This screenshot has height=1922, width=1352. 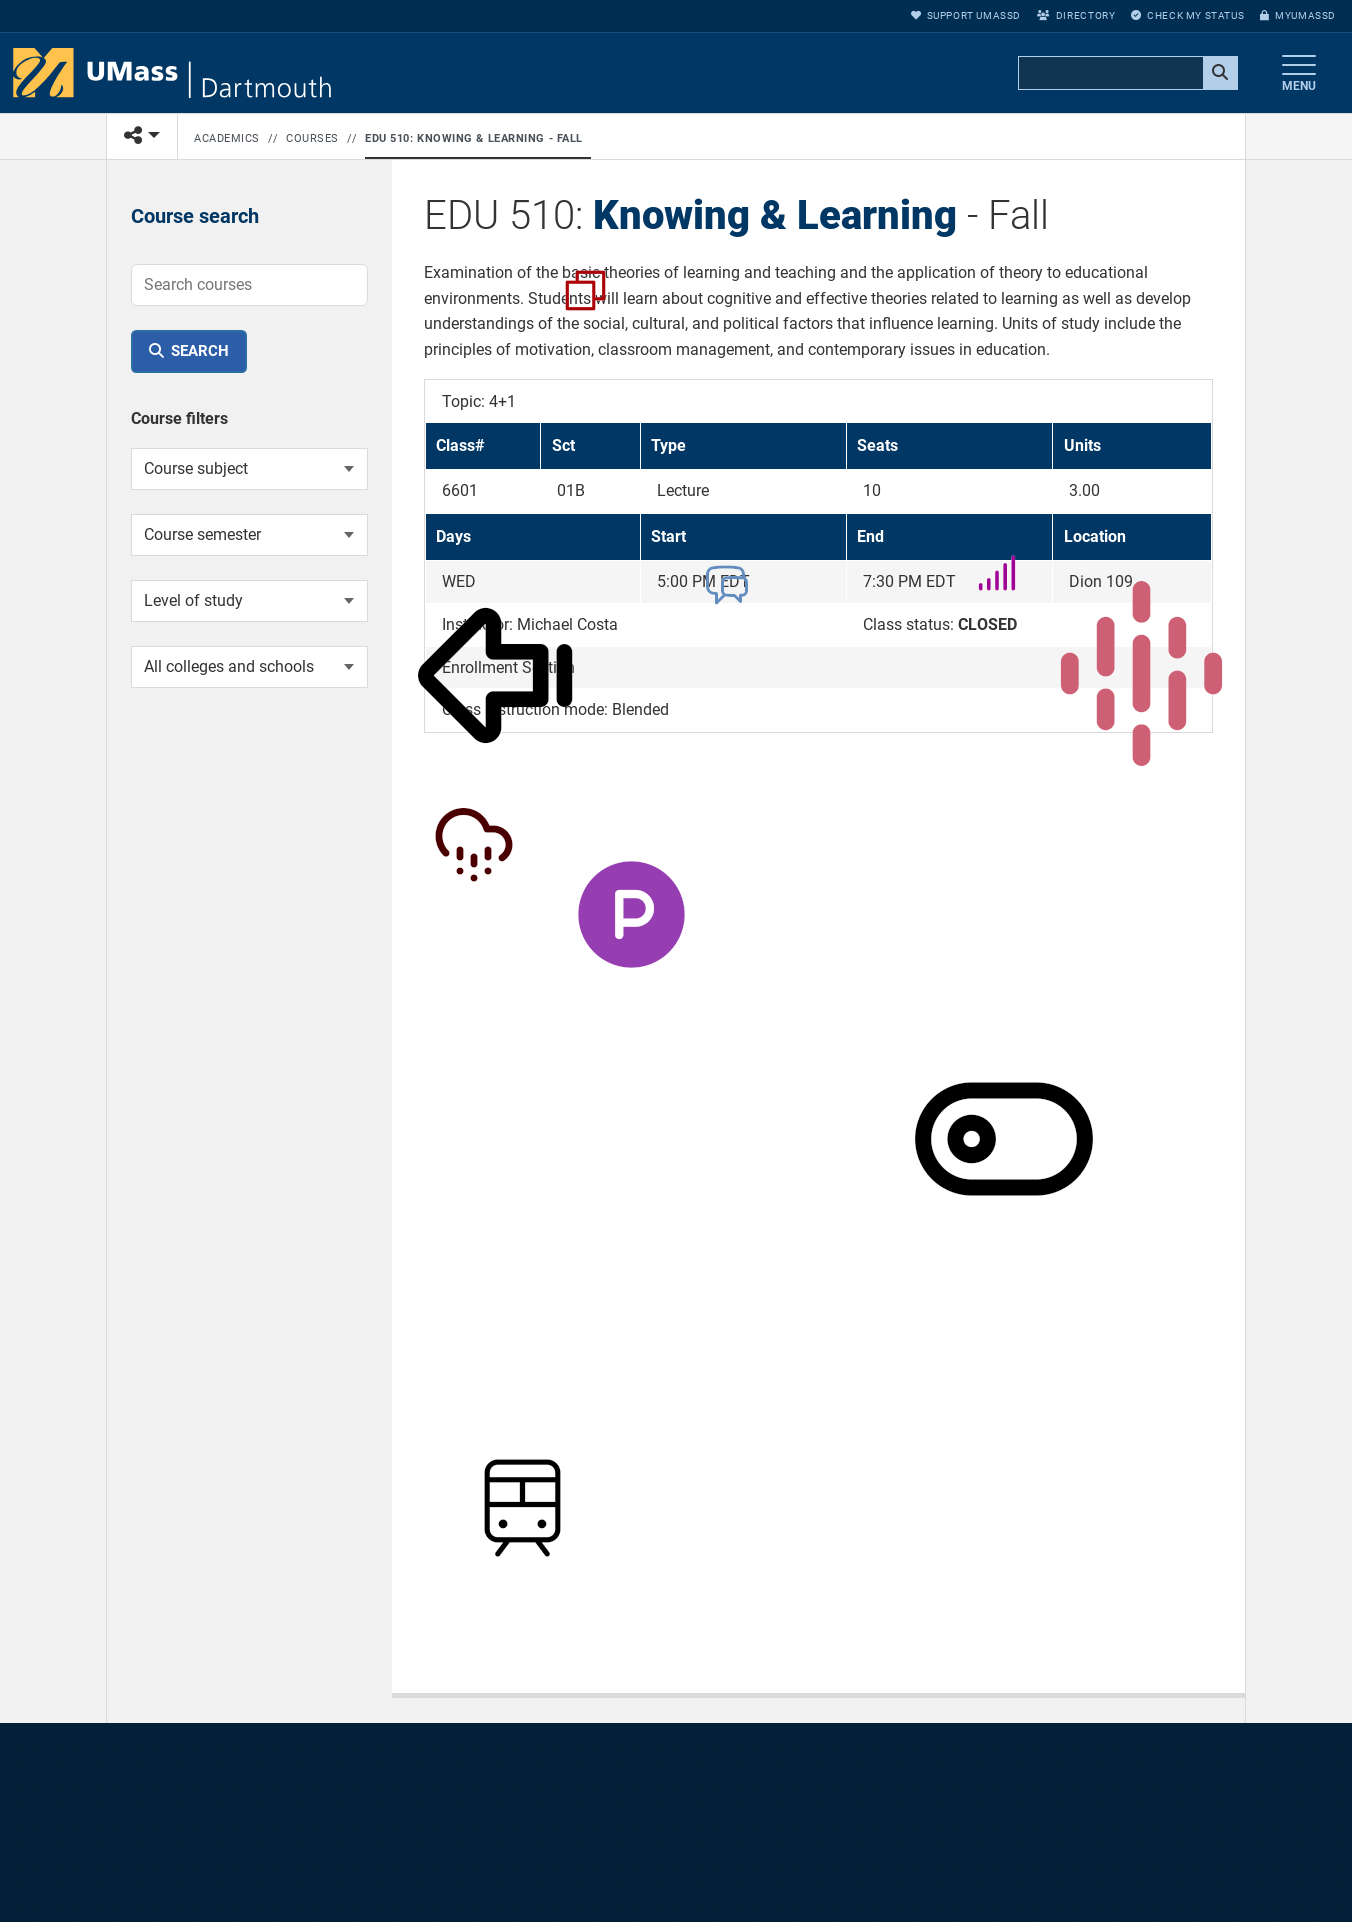 I want to click on copy to clipboard, so click(x=585, y=290).